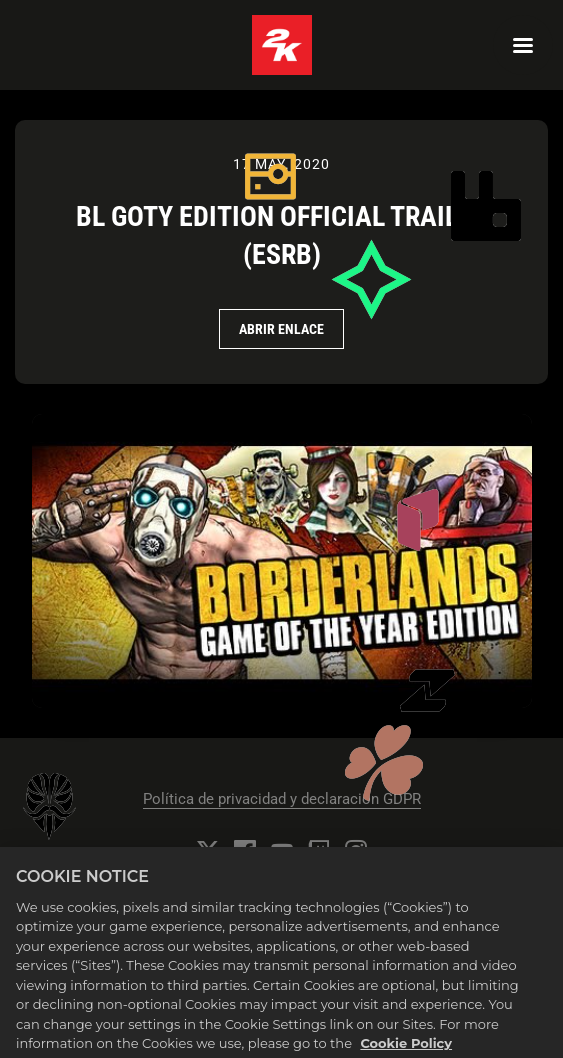 The image size is (563, 1058). Describe the element at coordinates (371, 279) in the screenshot. I see `indicates clear or sunny weather conditions` at that location.